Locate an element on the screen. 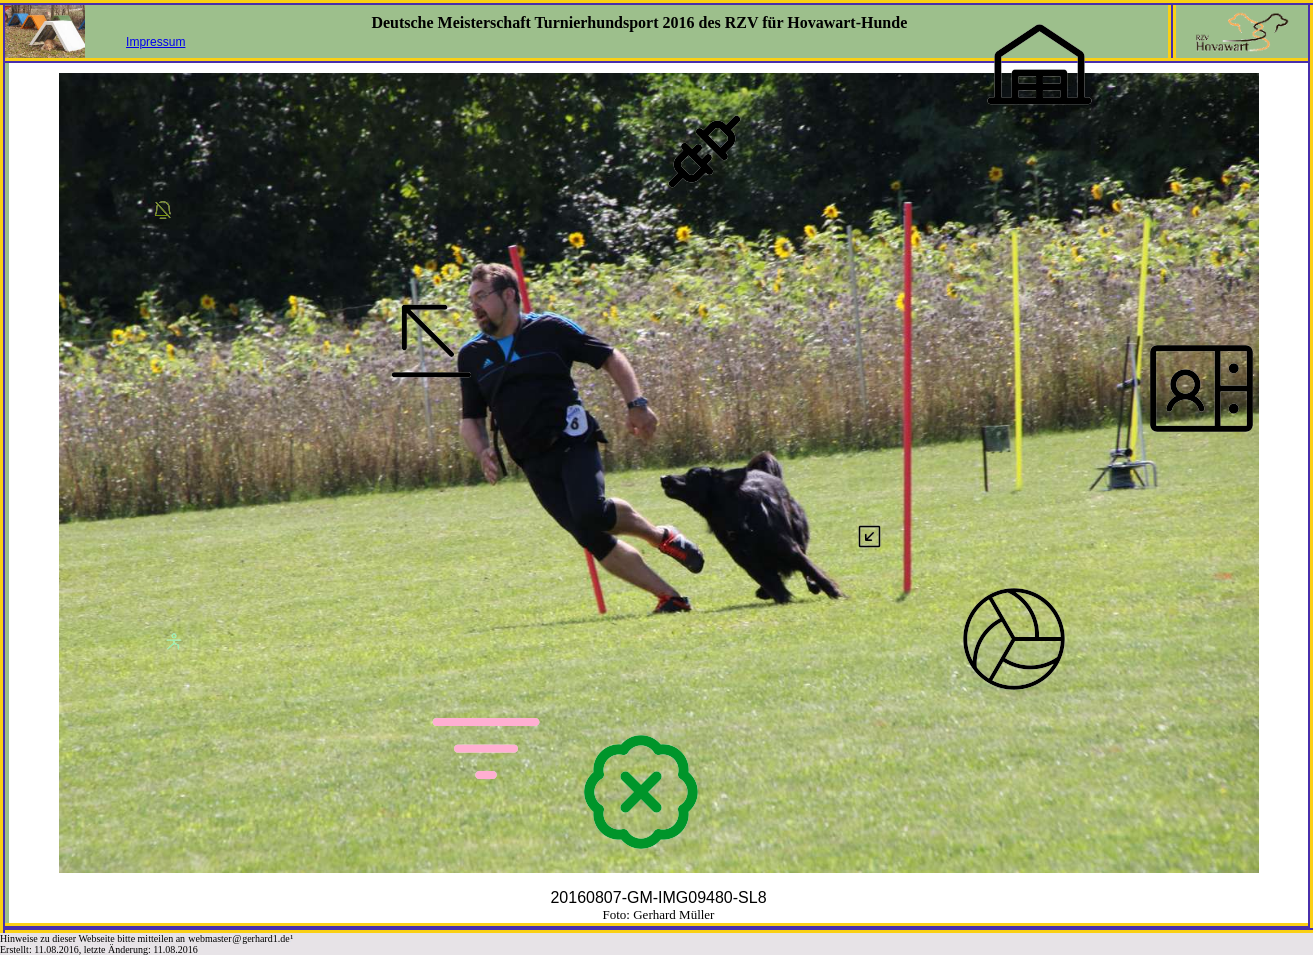 The height and width of the screenshot is (955, 1313). navigate to the top-left or beginning of content is located at coordinates (428, 341).